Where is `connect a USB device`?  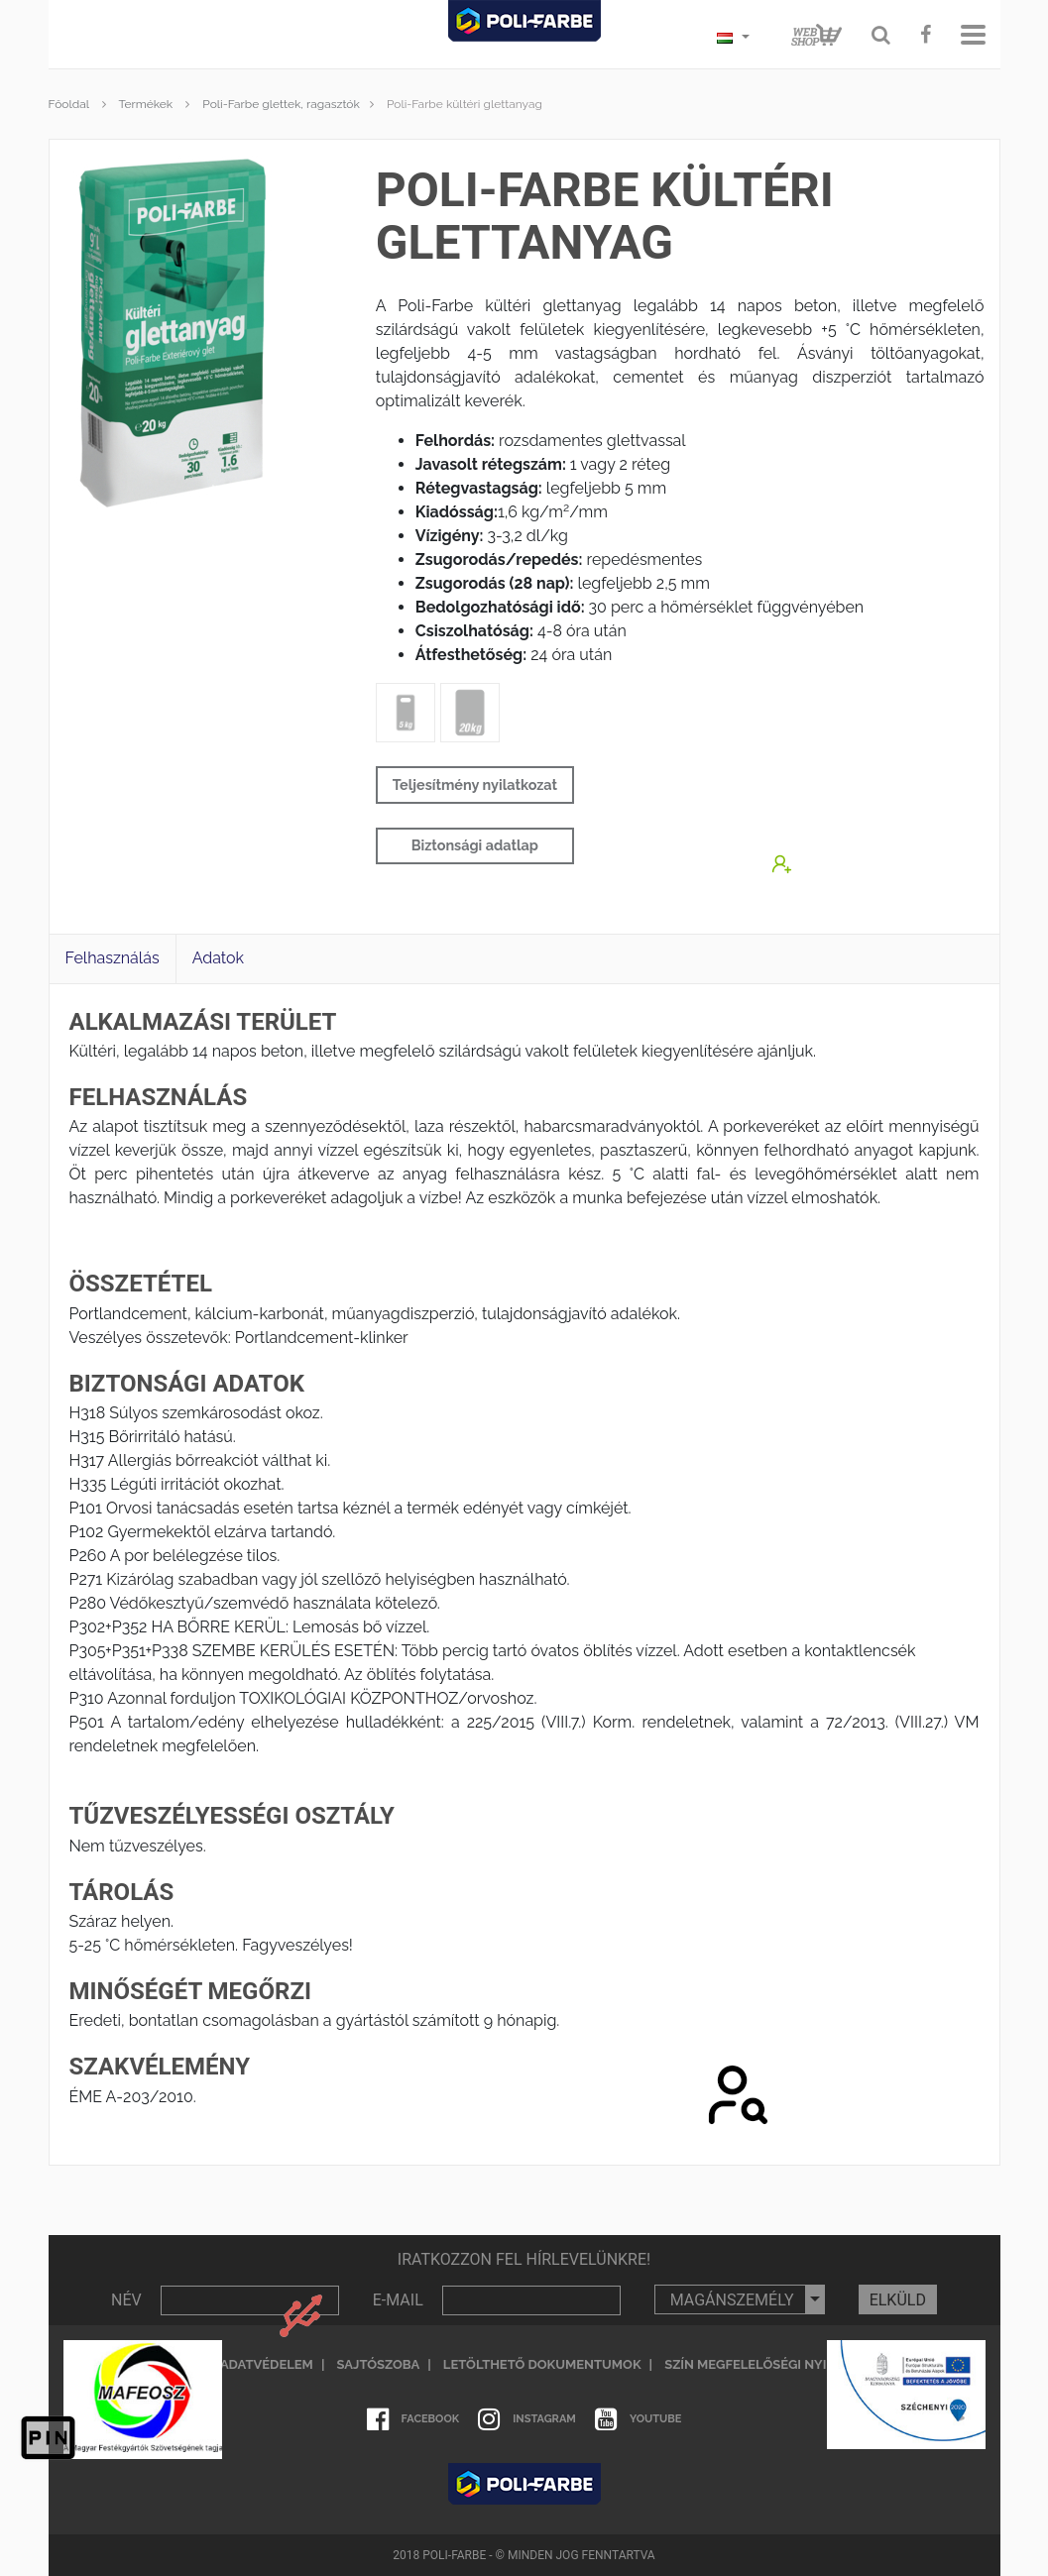
connect a USB device is located at coordinates (300, 2315).